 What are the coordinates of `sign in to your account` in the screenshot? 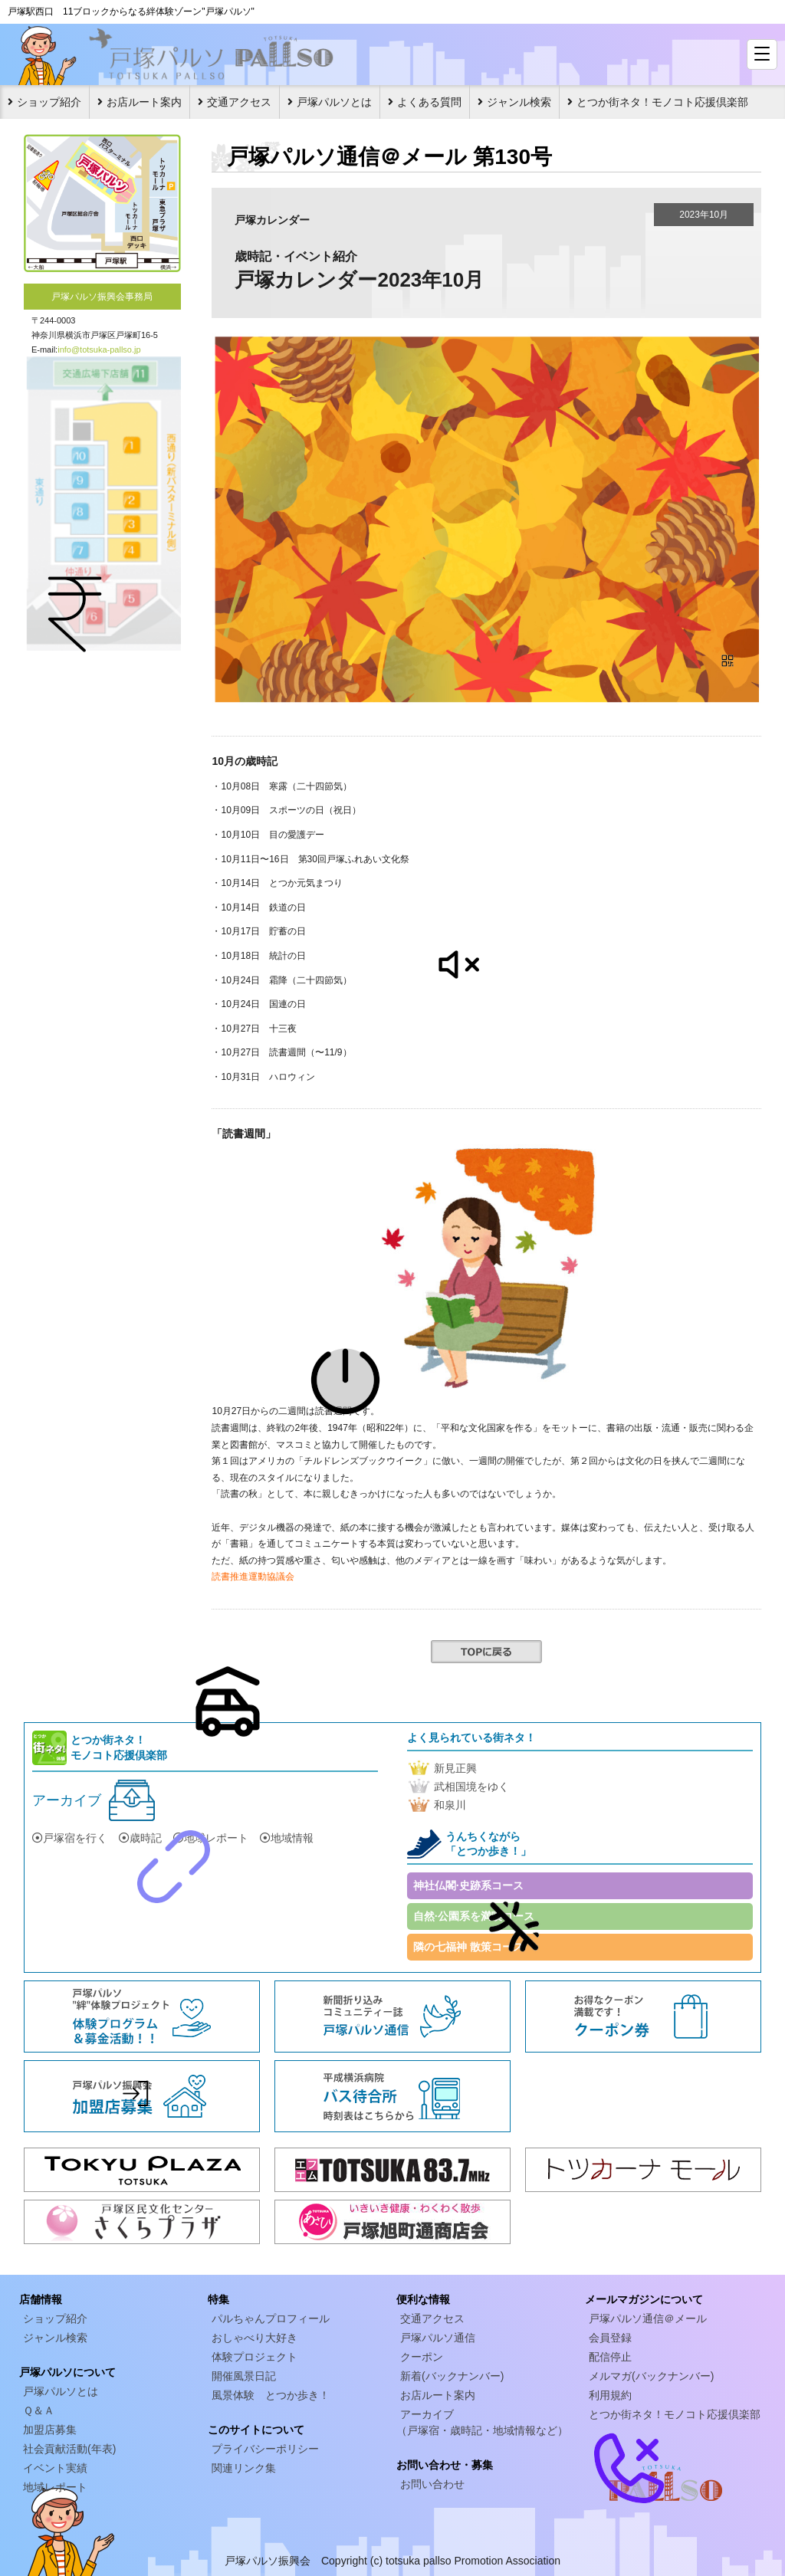 It's located at (137, 2093).